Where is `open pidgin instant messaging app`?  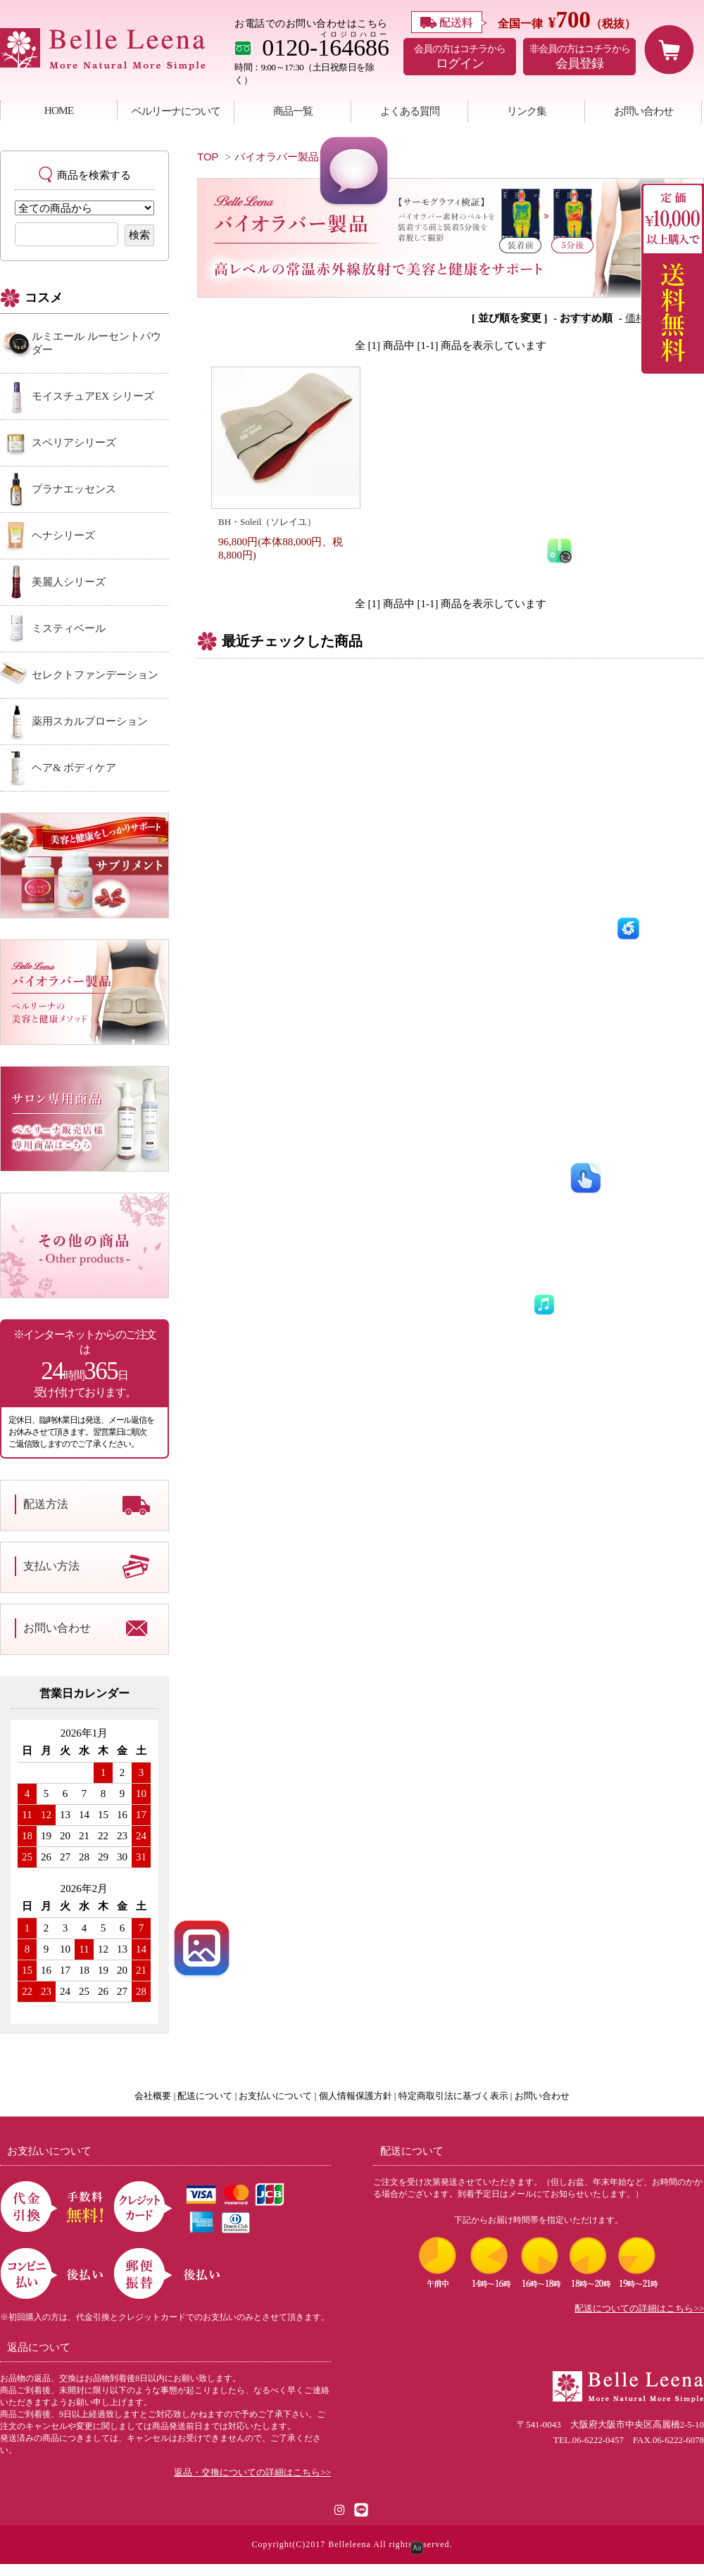 open pidgin instant messaging app is located at coordinates (353, 170).